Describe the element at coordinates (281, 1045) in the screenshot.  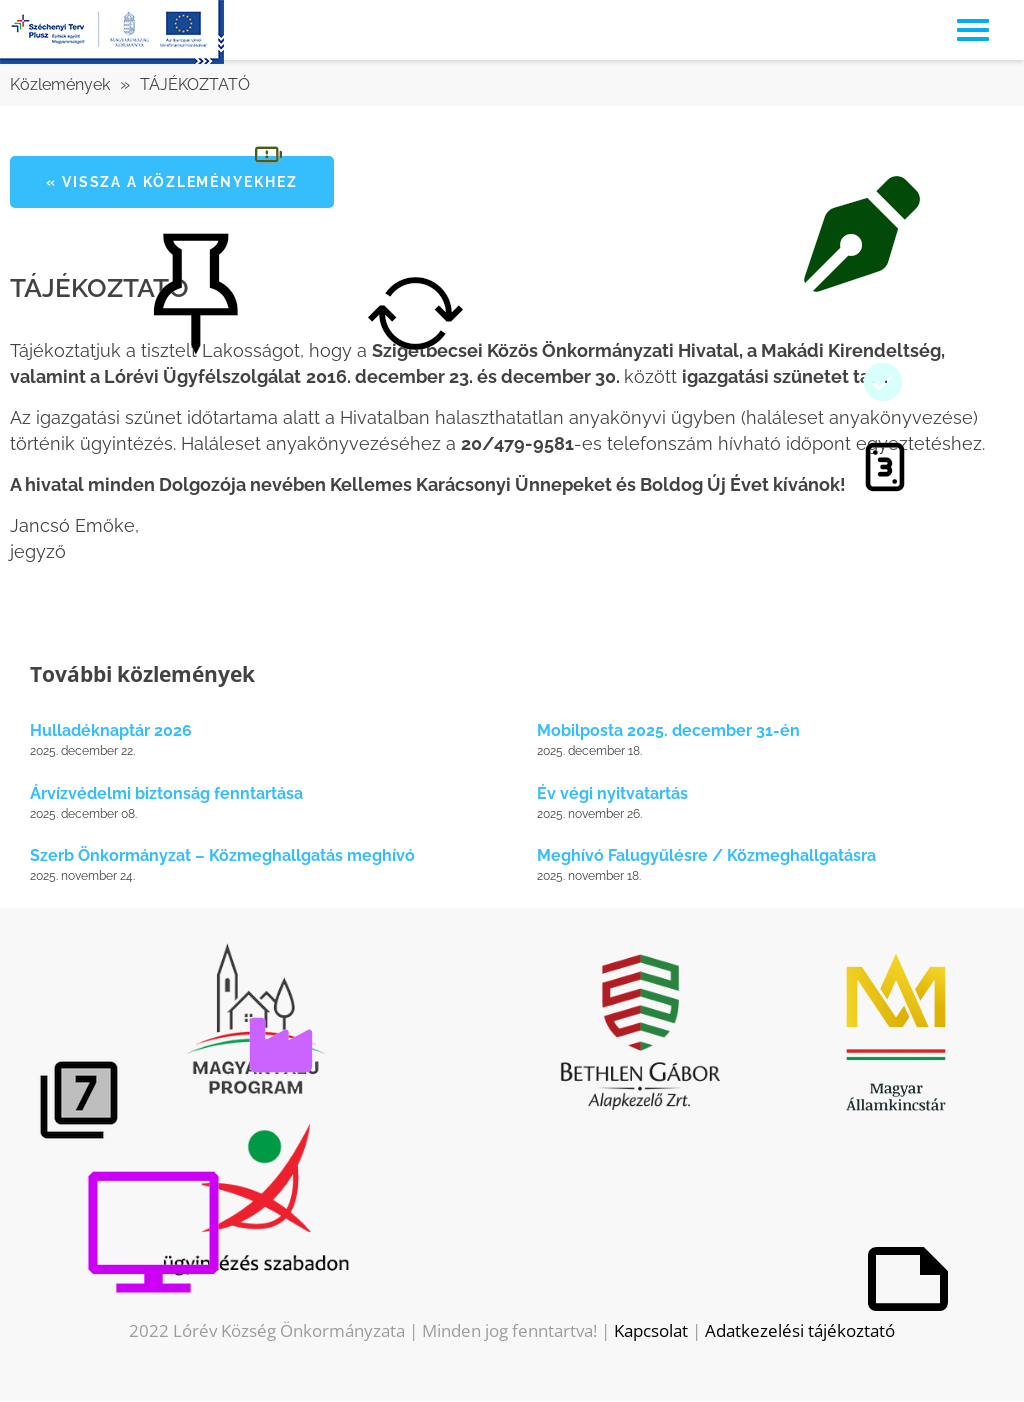
I see `view industrial or manufacturing settings` at that location.